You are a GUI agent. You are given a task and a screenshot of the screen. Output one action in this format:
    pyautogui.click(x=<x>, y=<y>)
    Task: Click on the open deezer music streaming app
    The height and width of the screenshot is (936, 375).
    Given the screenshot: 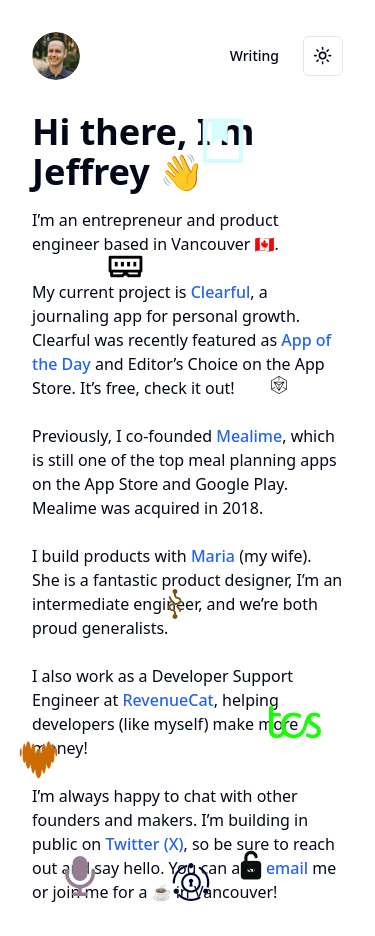 What is the action you would take?
    pyautogui.click(x=38, y=759)
    